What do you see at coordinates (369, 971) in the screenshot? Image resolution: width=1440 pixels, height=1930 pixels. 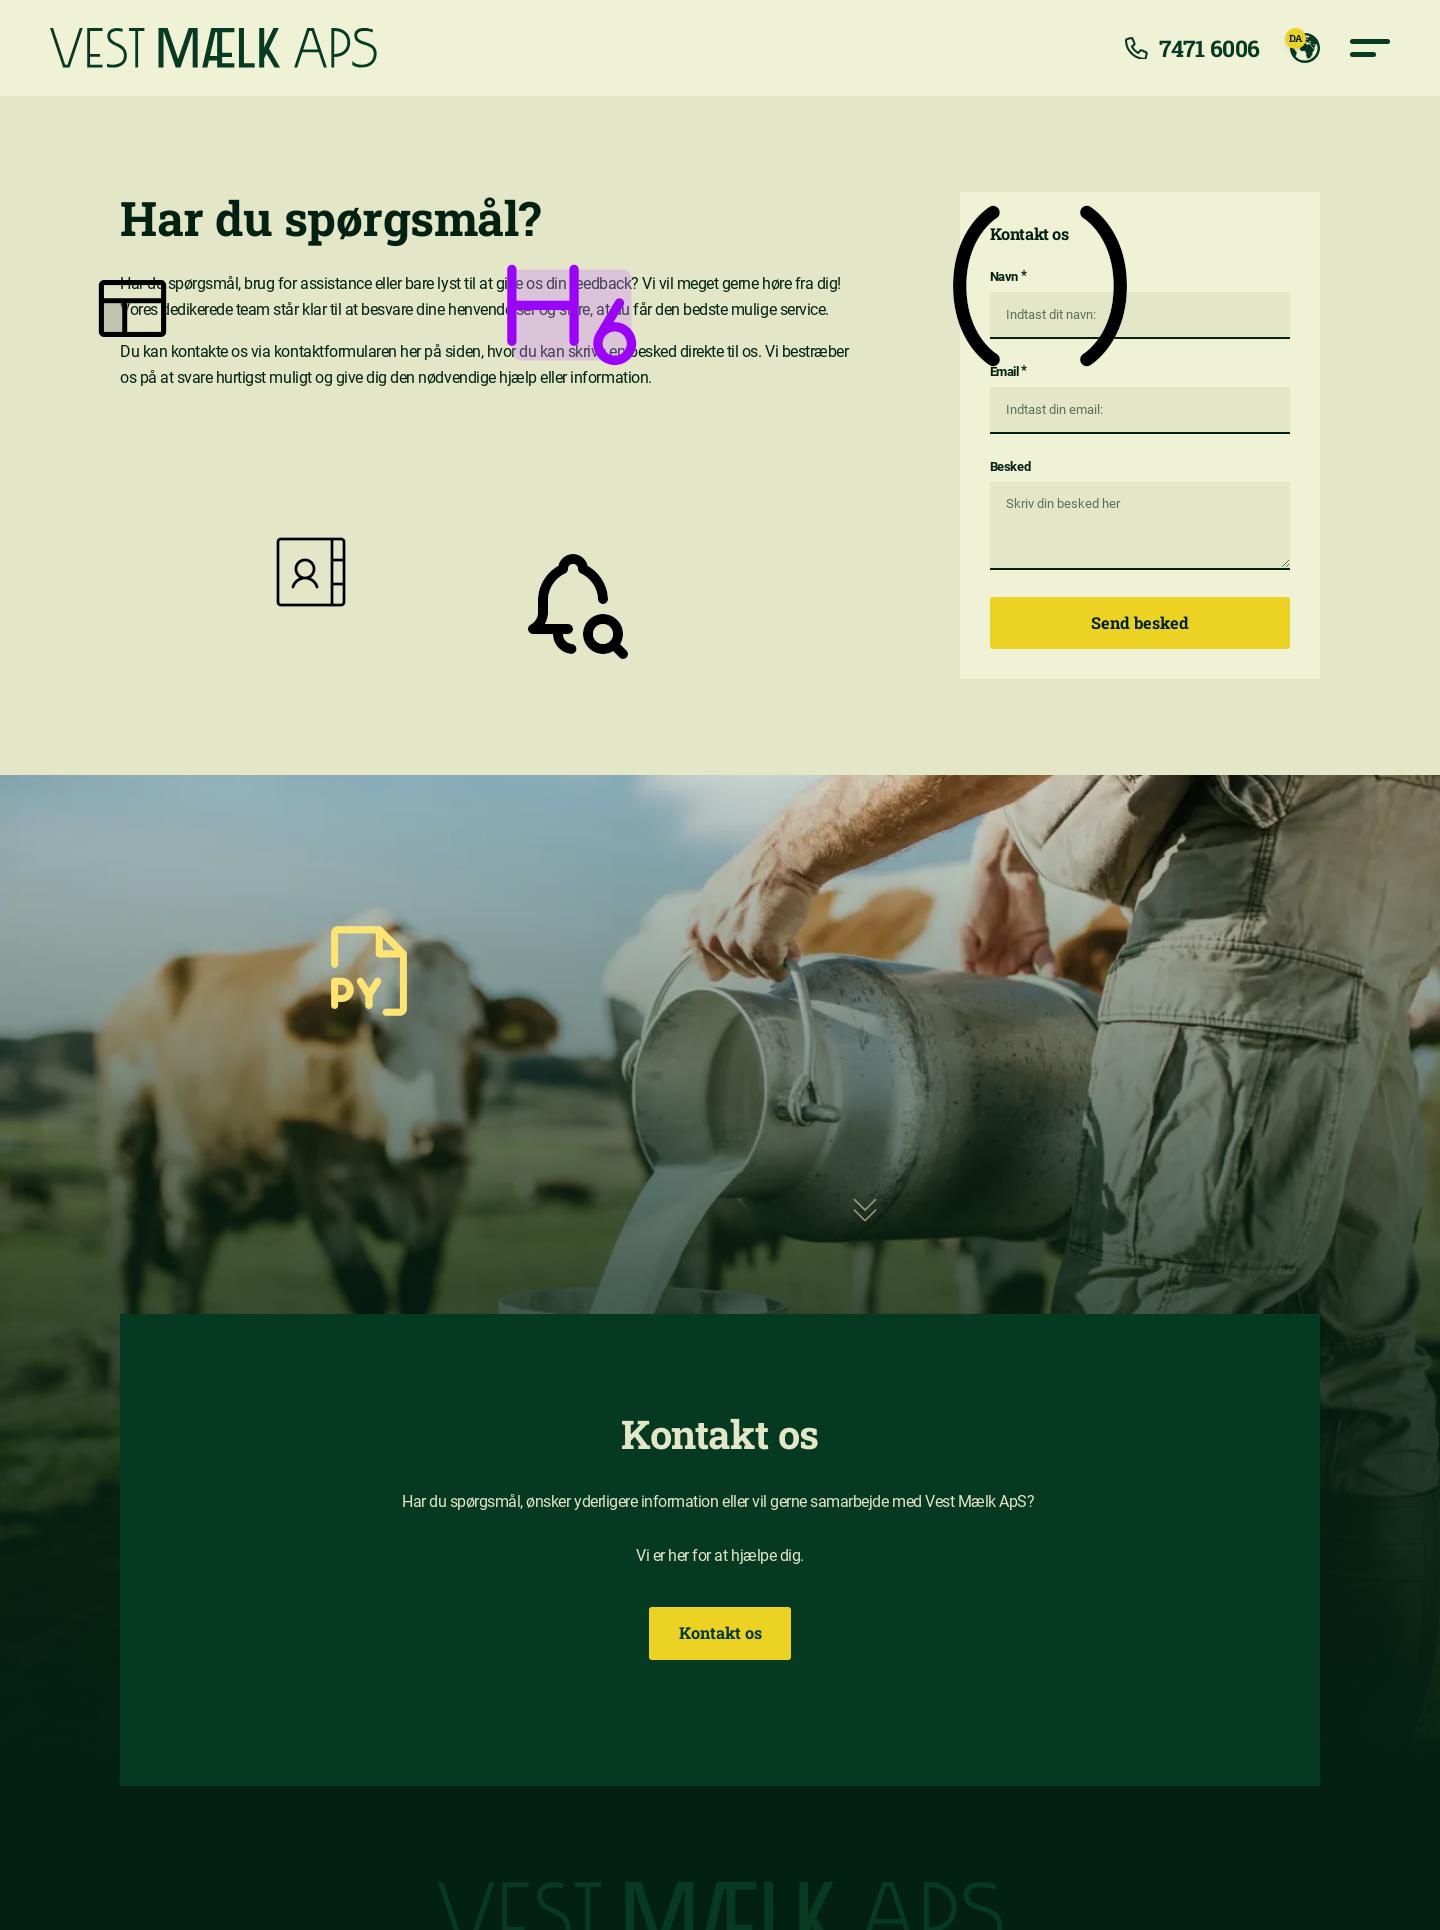 I see `a python script or .py file` at bounding box center [369, 971].